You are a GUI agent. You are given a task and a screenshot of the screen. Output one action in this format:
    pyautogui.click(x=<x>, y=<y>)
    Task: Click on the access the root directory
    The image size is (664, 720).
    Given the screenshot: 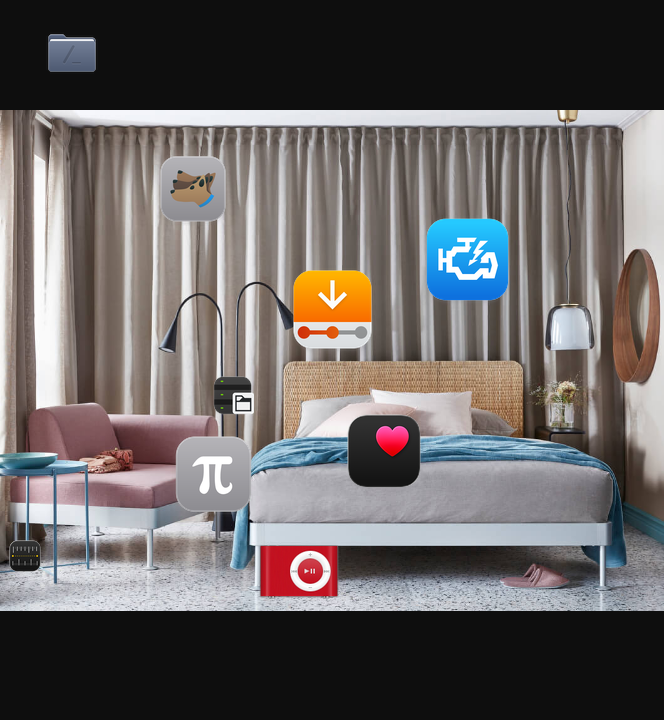 What is the action you would take?
    pyautogui.click(x=72, y=53)
    